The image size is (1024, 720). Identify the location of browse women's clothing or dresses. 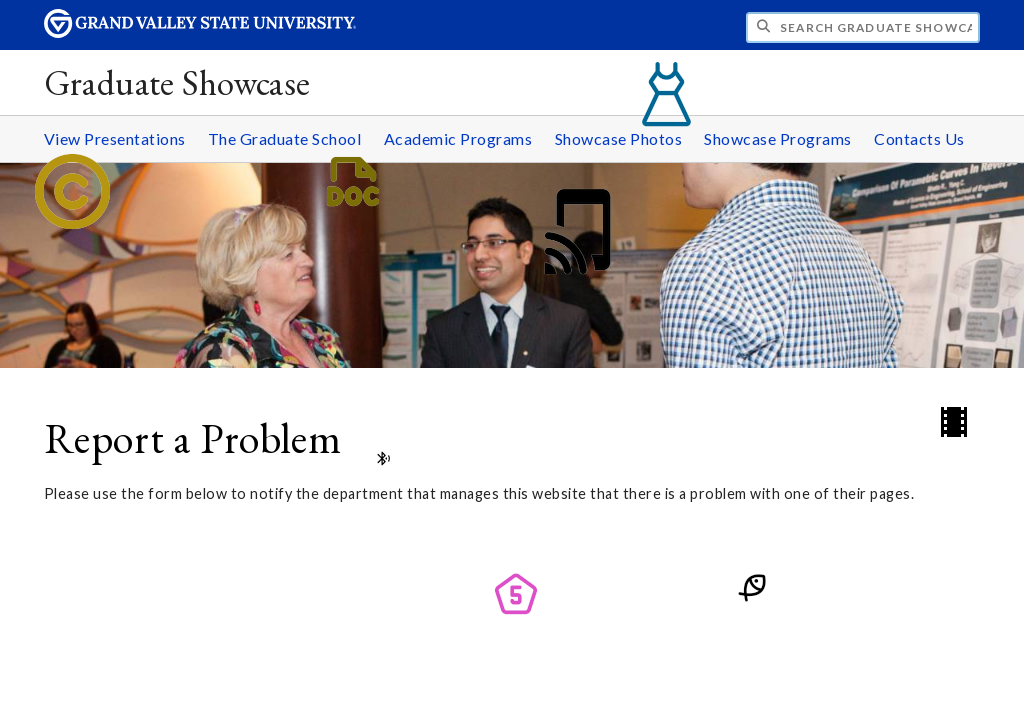
(666, 97).